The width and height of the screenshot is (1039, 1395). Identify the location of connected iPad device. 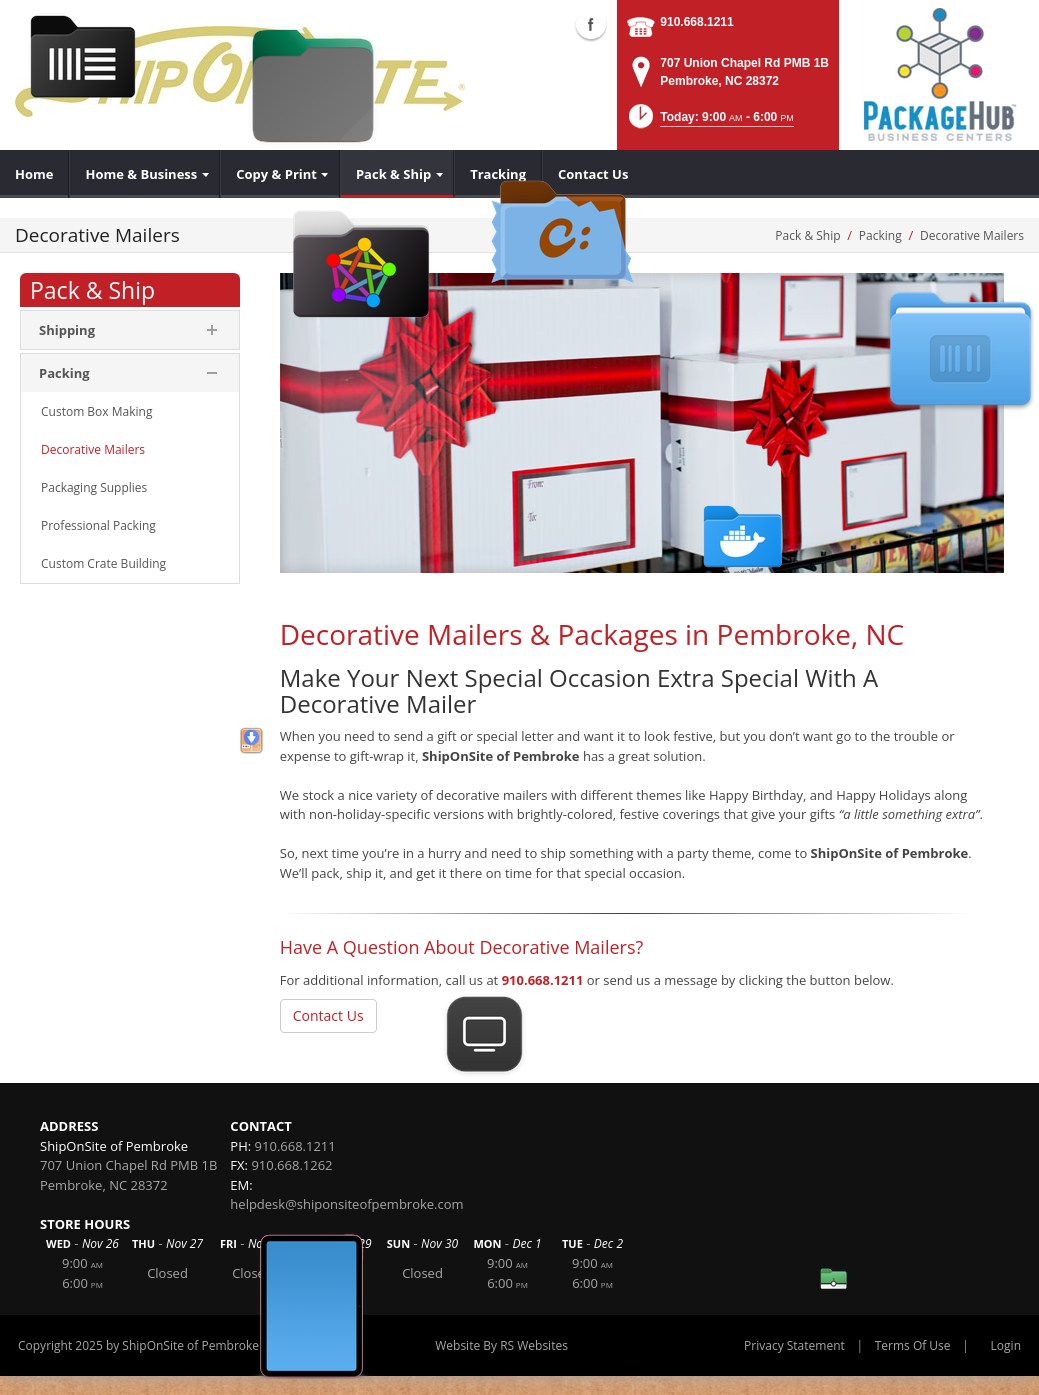
(311, 1307).